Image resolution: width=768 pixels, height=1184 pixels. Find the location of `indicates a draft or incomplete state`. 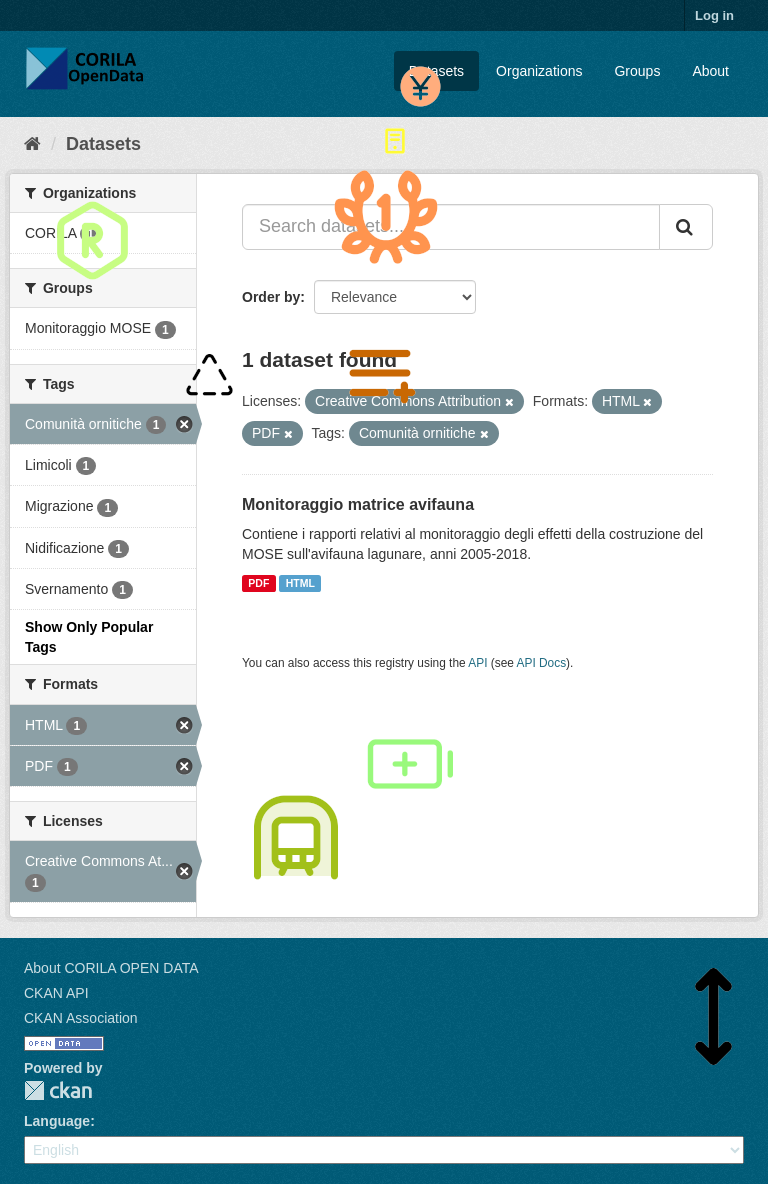

indicates a draft or incomplete state is located at coordinates (209, 375).